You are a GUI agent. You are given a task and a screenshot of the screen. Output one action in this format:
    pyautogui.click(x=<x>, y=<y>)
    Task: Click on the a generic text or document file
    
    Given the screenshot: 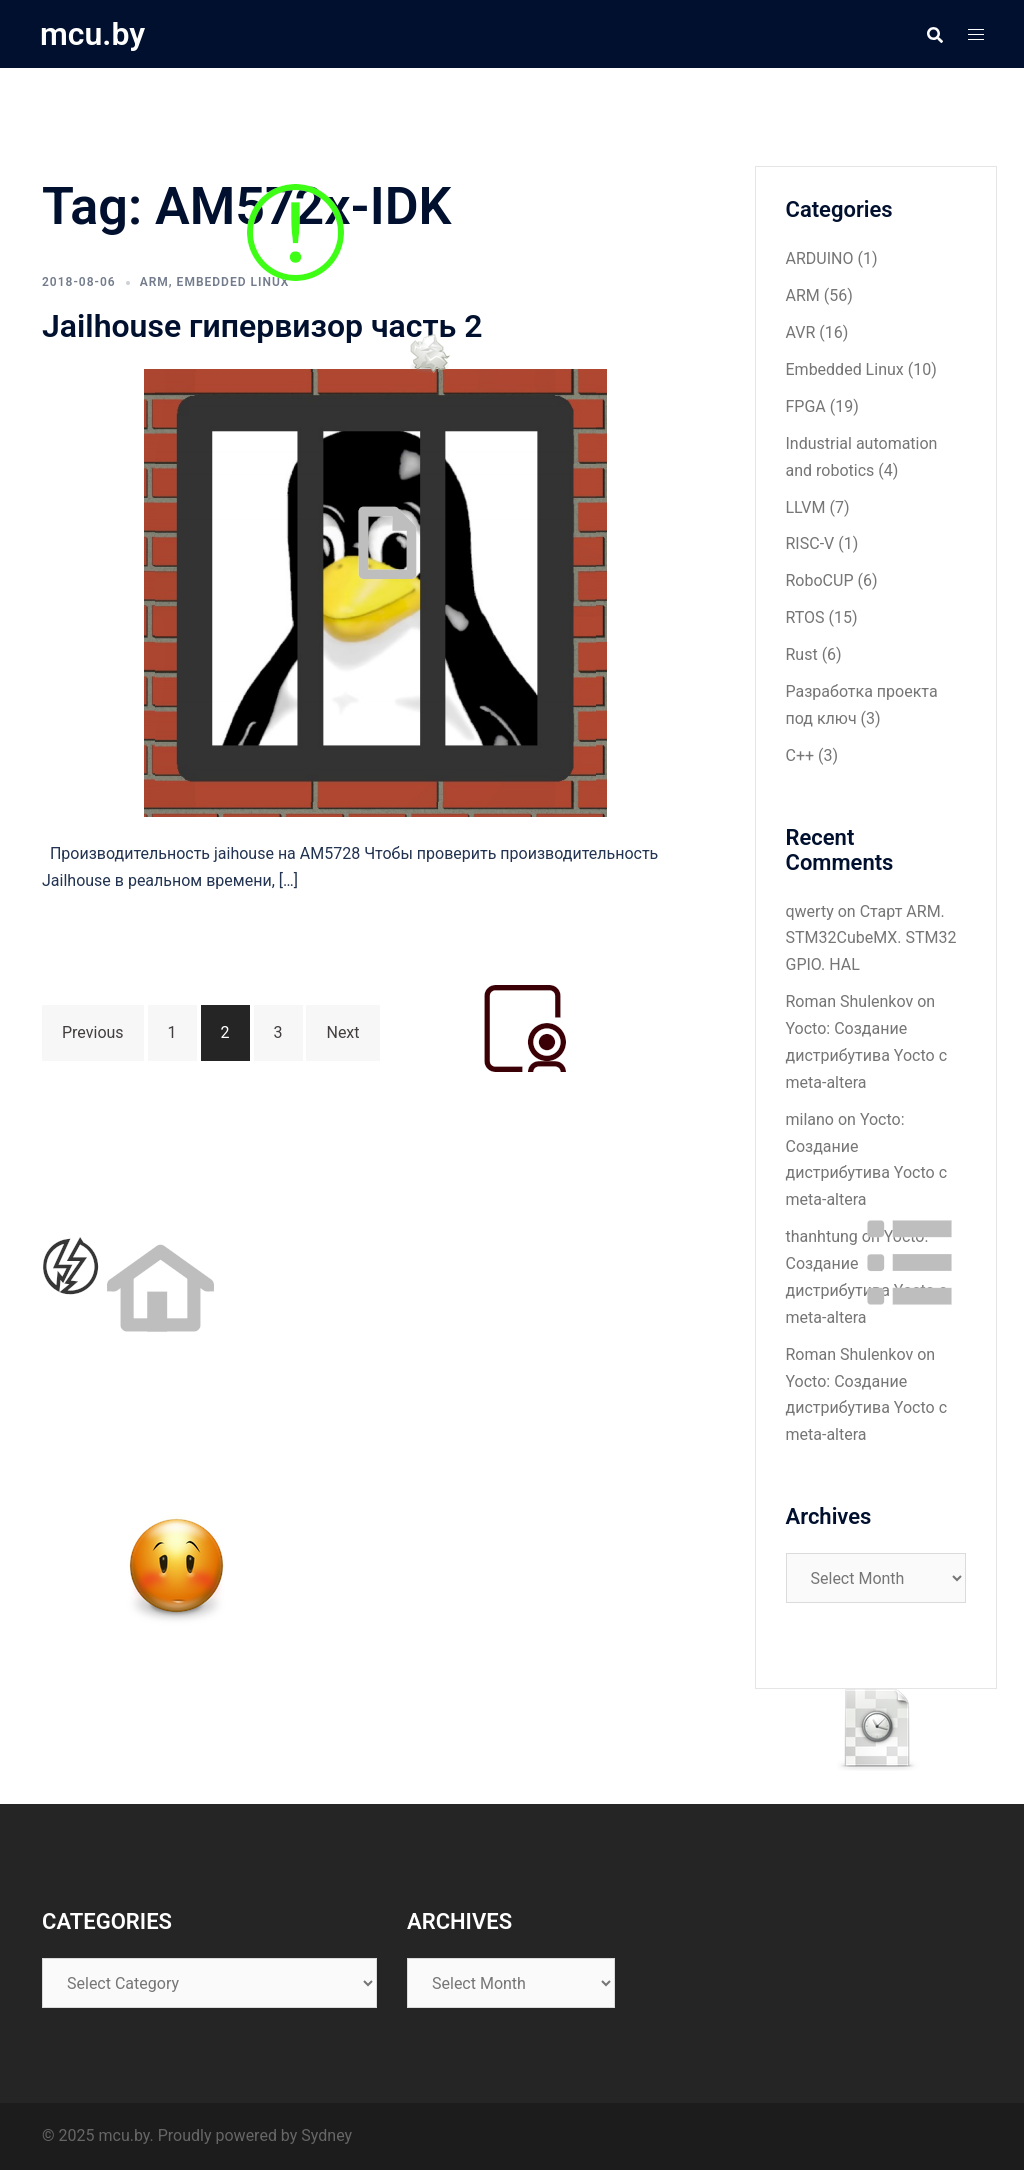 What is the action you would take?
    pyautogui.click(x=387, y=540)
    